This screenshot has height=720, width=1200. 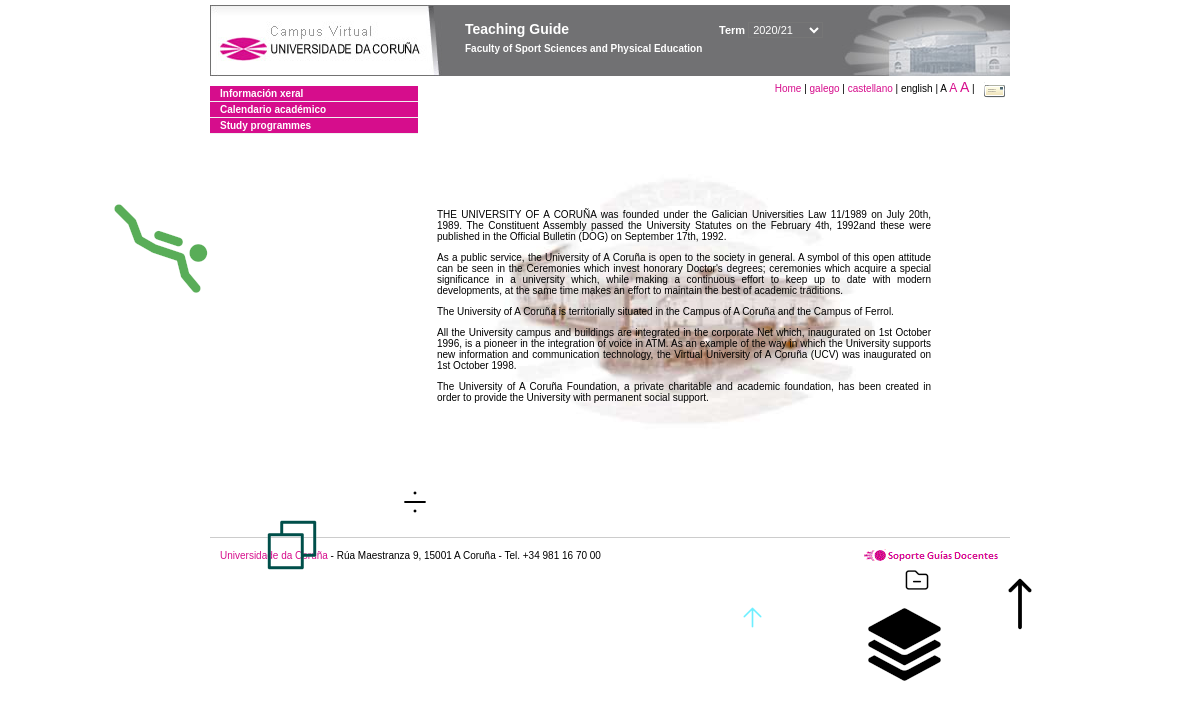 What do you see at coordinates (1020, 604) in the screenshot?
I see `scroll to top of page` at bounding box center [1020, 604].